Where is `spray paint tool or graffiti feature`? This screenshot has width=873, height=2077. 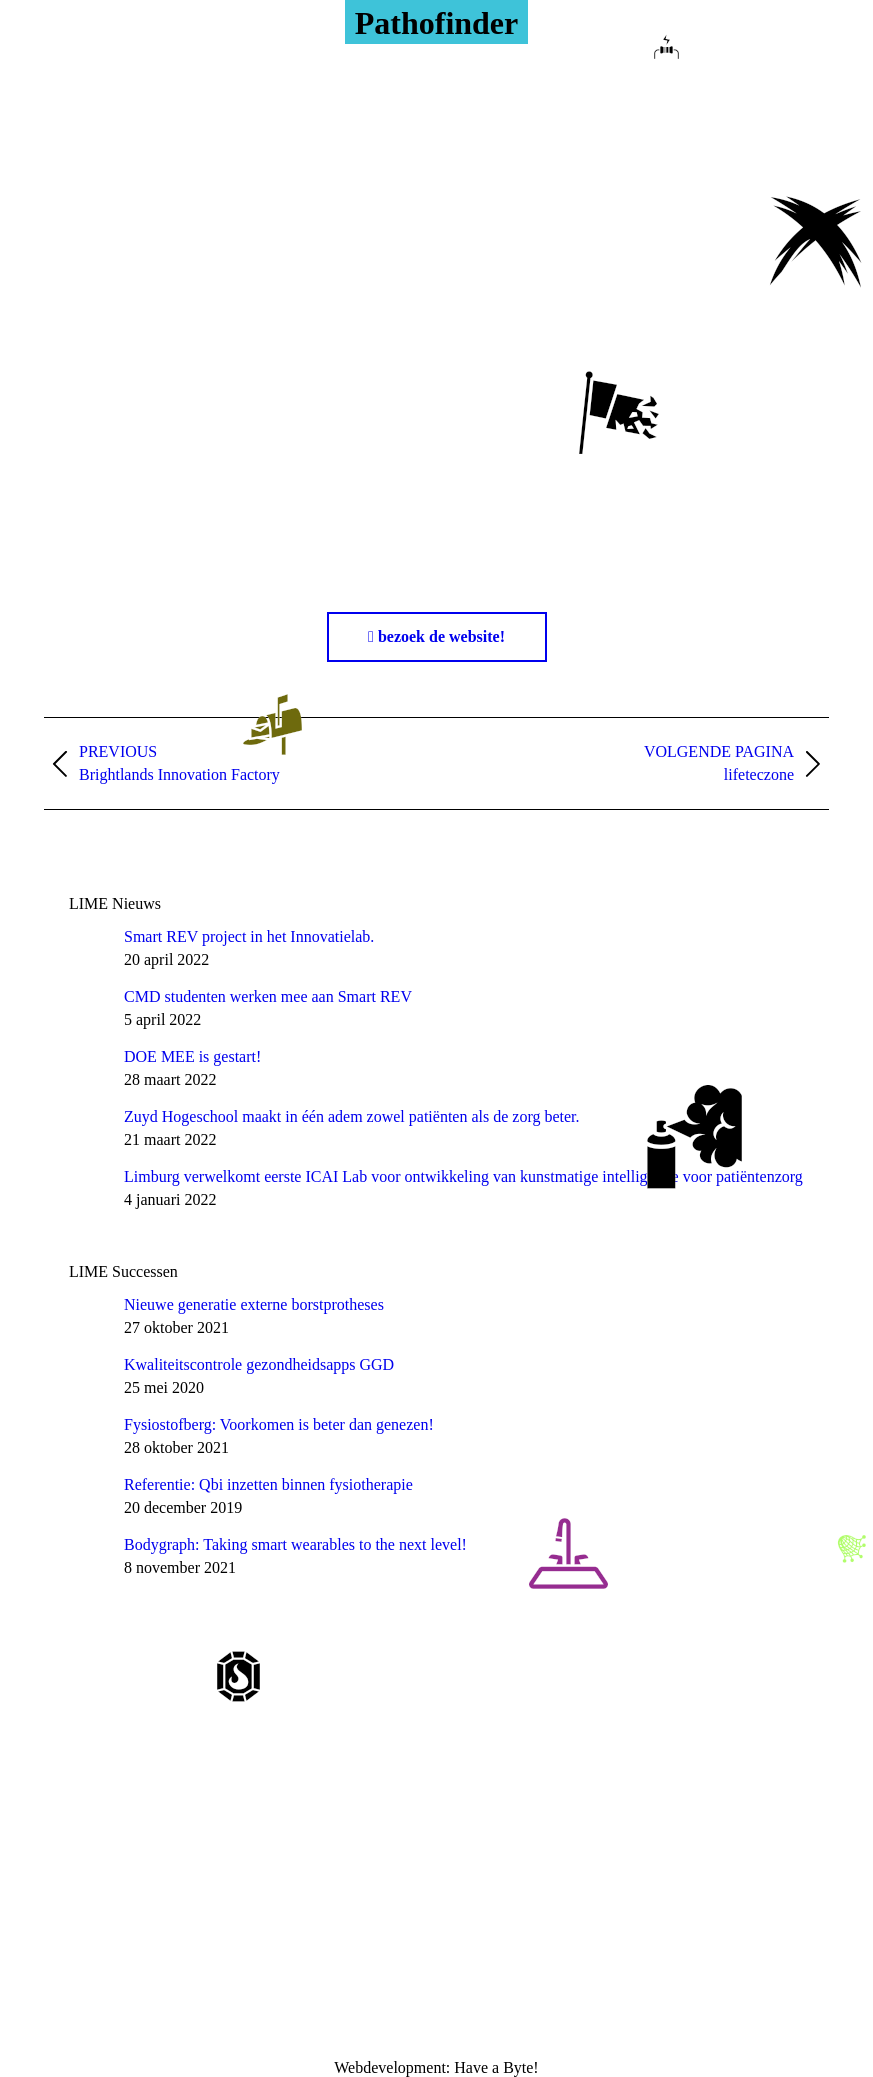
spray paint tool or graffiti feature is located at coordinates (690, 1136).